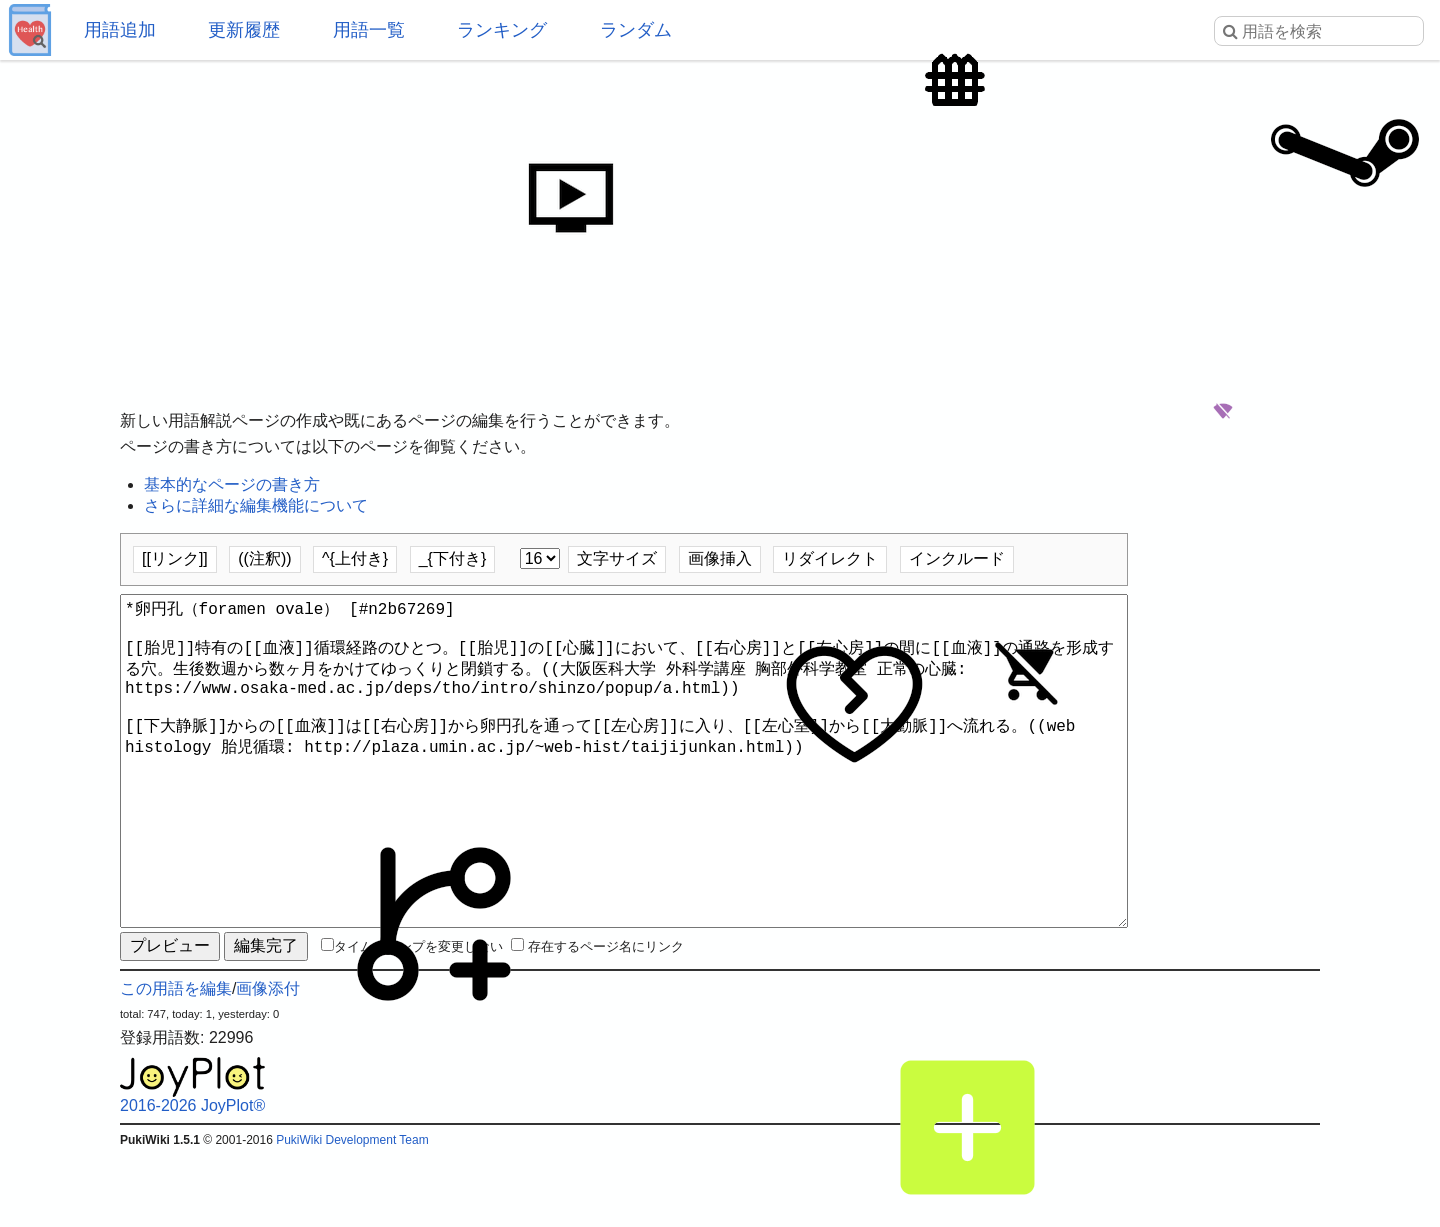  What do you see at coordinates (967, 1127) in the screenshot?
I see `add a new item` at bounding box center [967, 1127].